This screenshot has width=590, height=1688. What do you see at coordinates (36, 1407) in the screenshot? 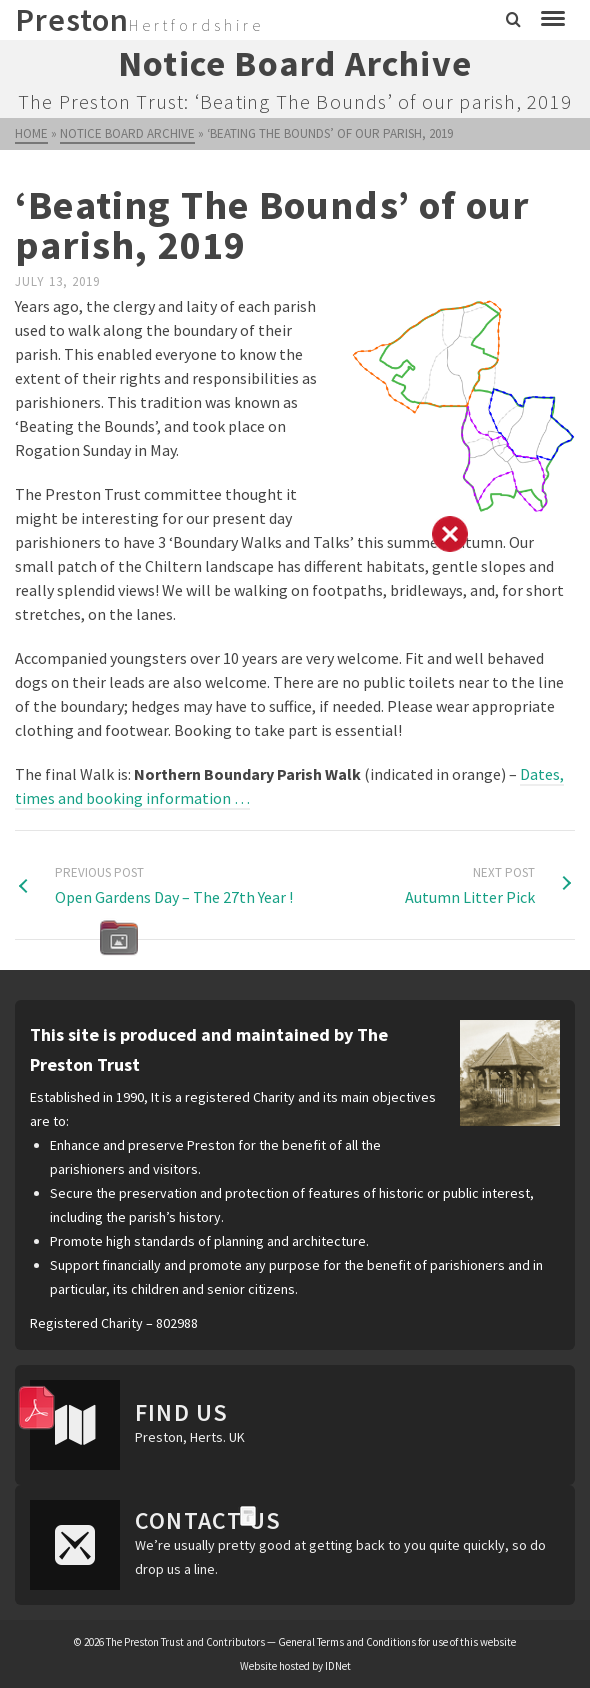
I see `a compressed pdf document file` at bounding box center [36, 1407].